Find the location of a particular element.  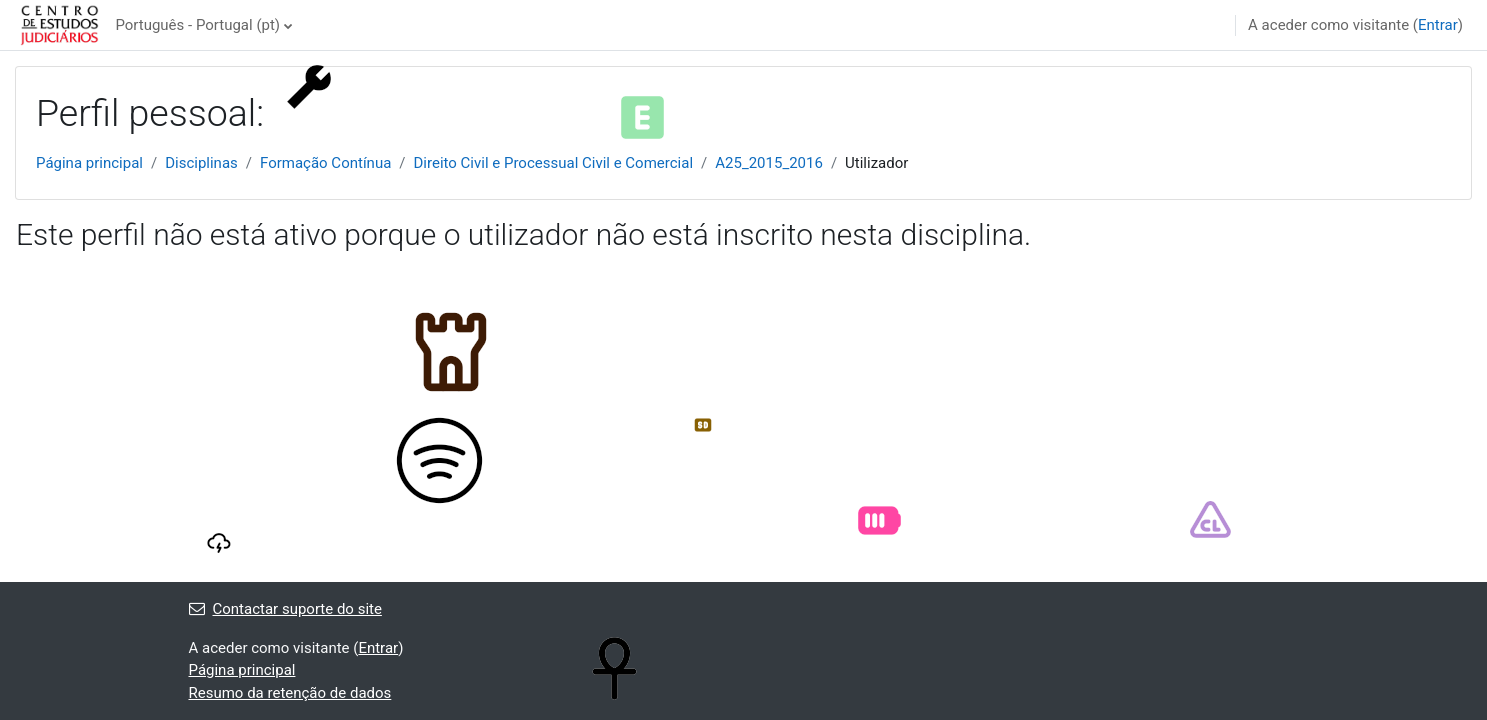

symbol representing life or immortality is located at coordinates (614, 668).